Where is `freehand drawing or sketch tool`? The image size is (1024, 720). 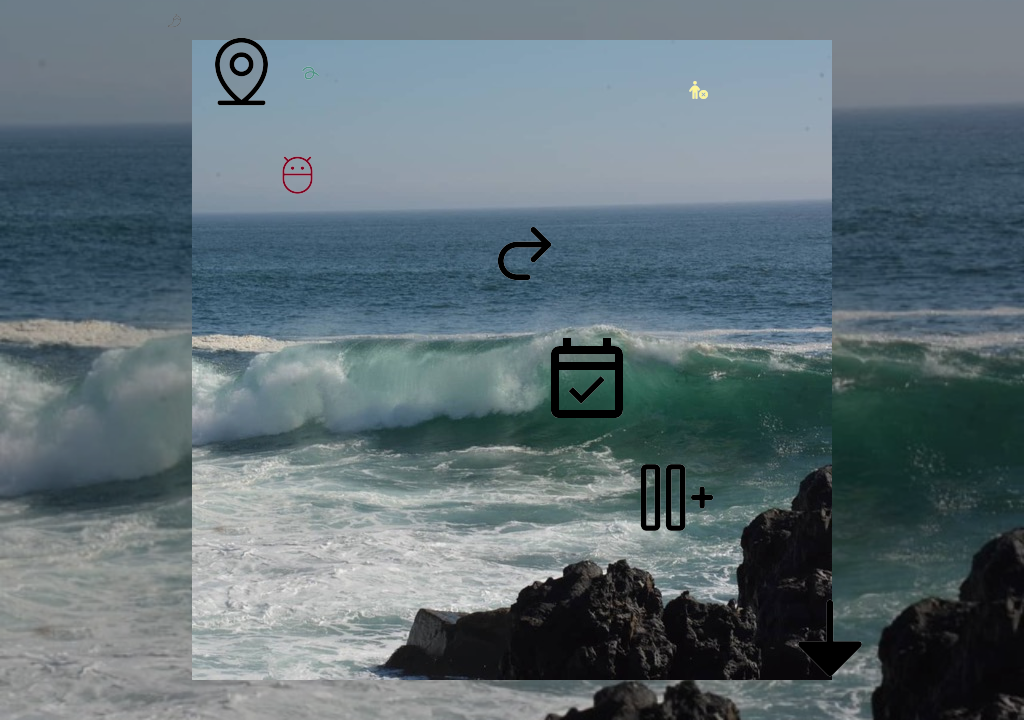
freehand drawing or sketch tool is located at coordinates (310, 73).